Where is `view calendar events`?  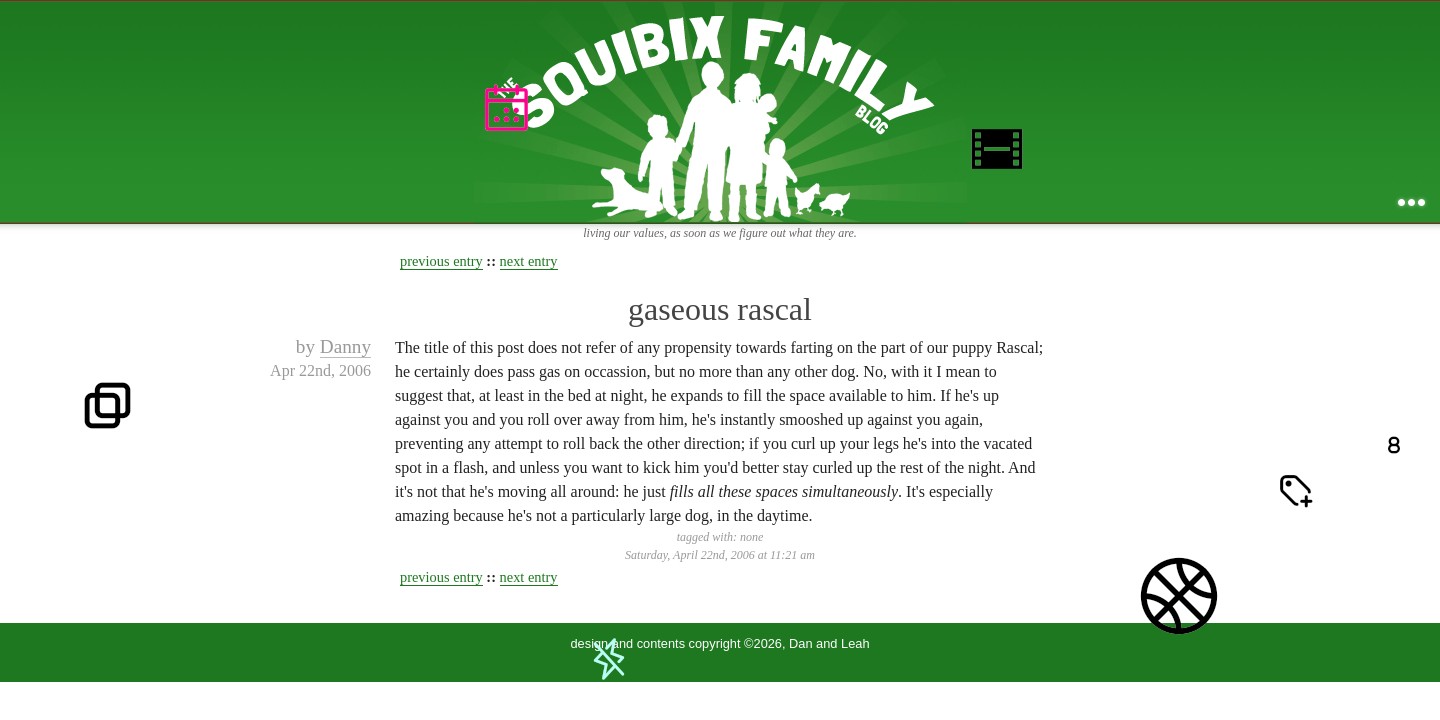
view calendar events is located at coordinates (506, 109).